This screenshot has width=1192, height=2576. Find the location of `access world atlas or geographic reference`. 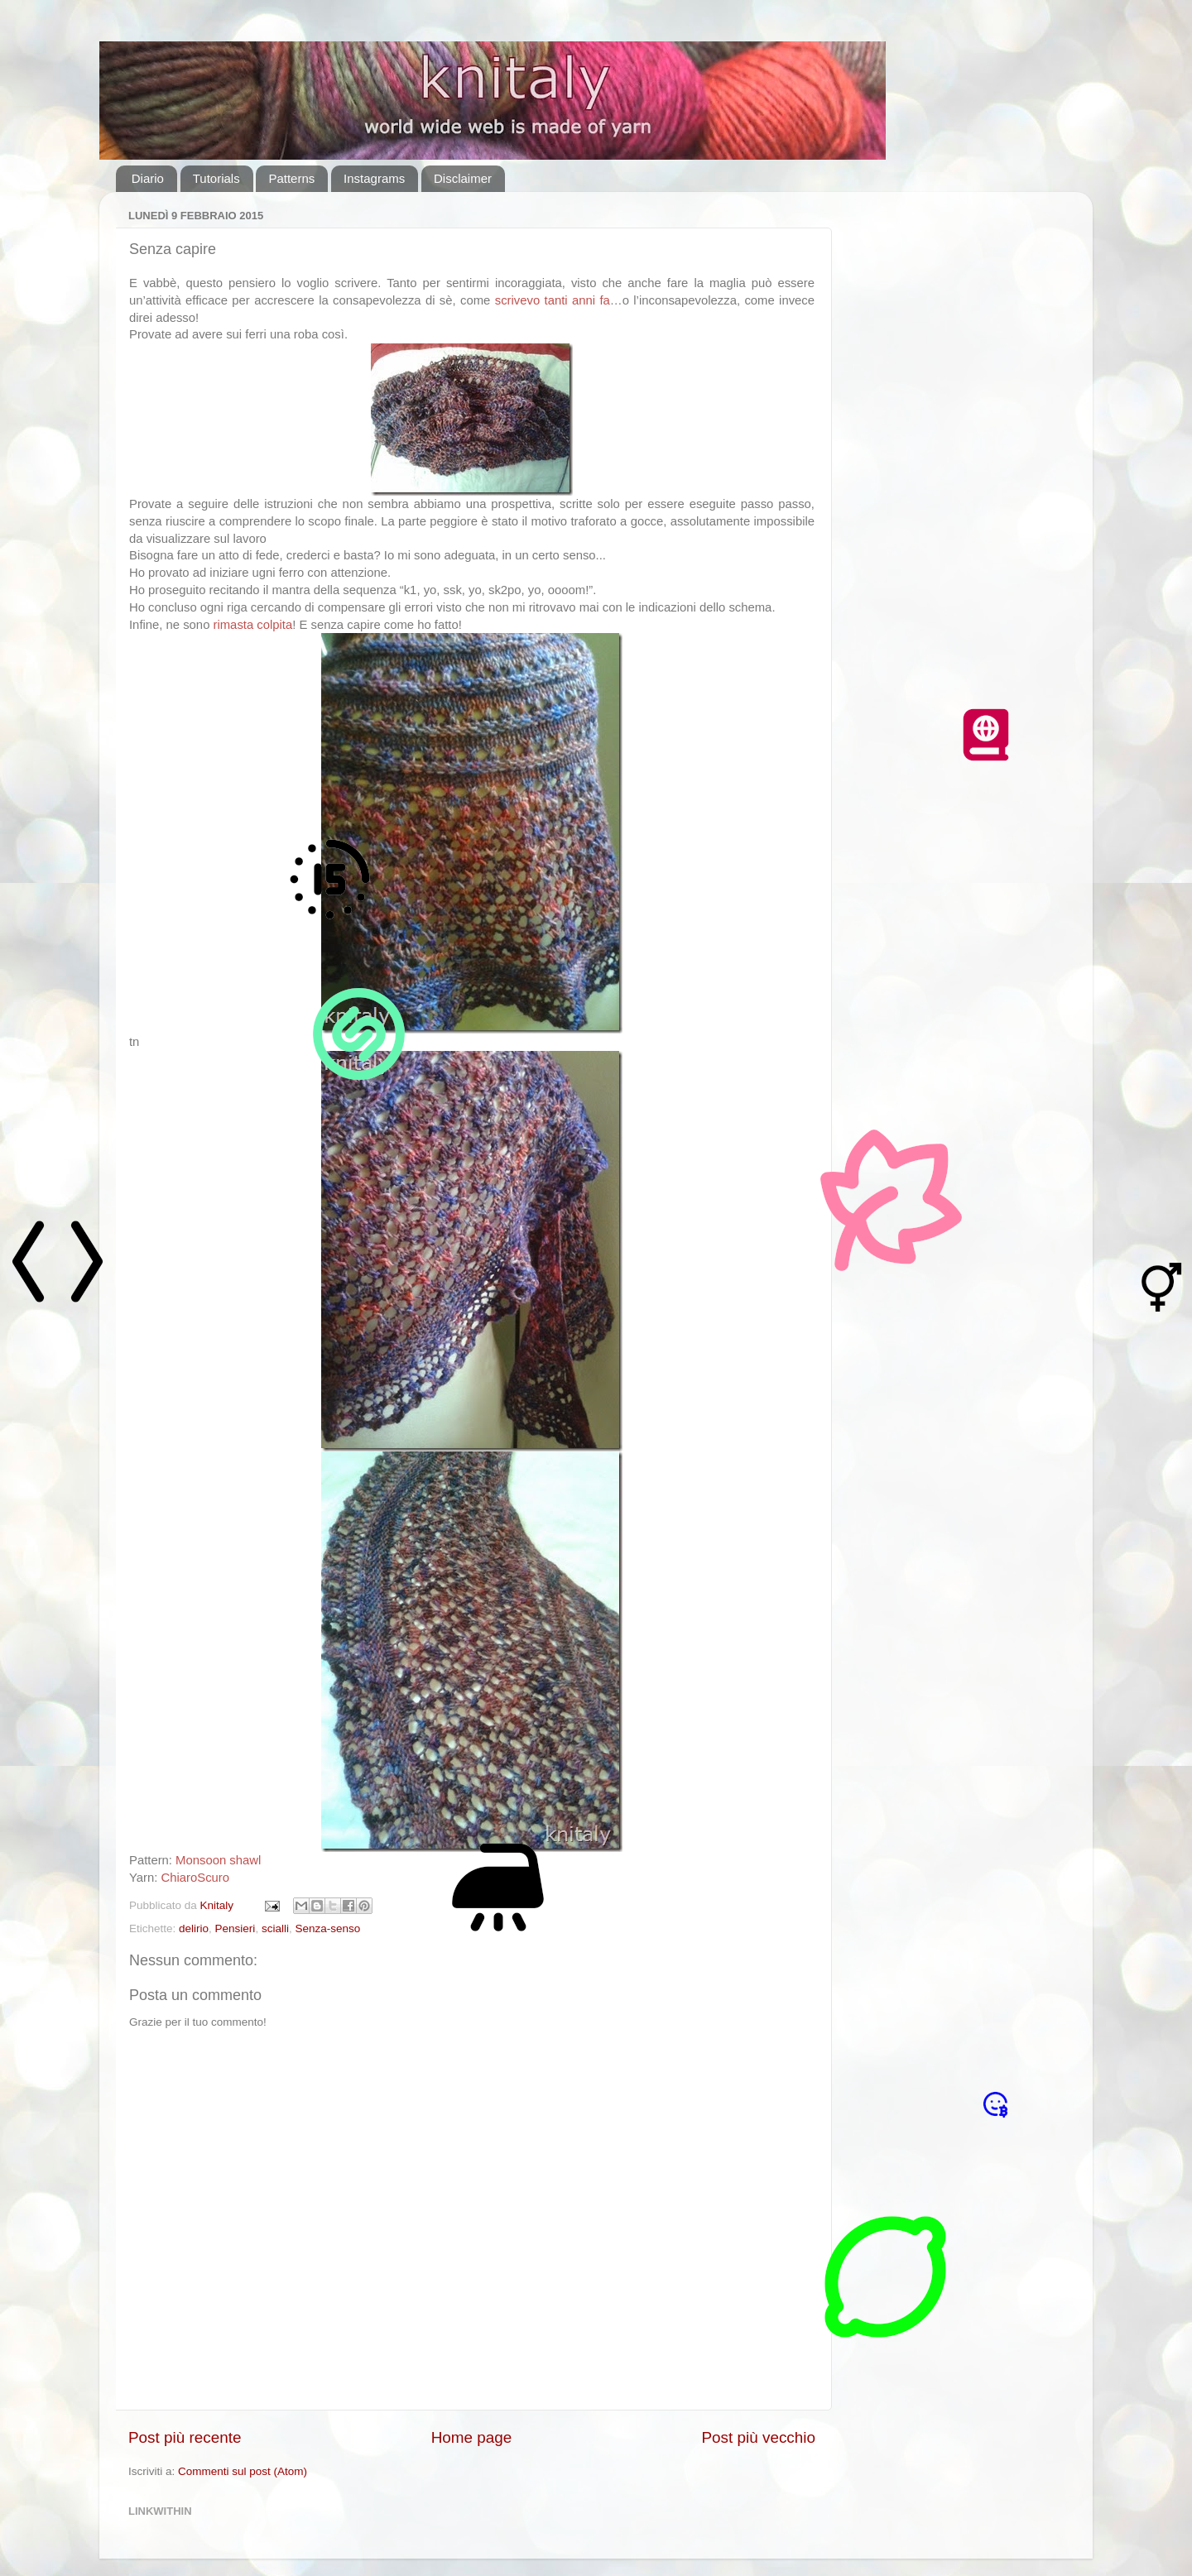

access world atlas or geographic reference is located at coordinates (986, 735).